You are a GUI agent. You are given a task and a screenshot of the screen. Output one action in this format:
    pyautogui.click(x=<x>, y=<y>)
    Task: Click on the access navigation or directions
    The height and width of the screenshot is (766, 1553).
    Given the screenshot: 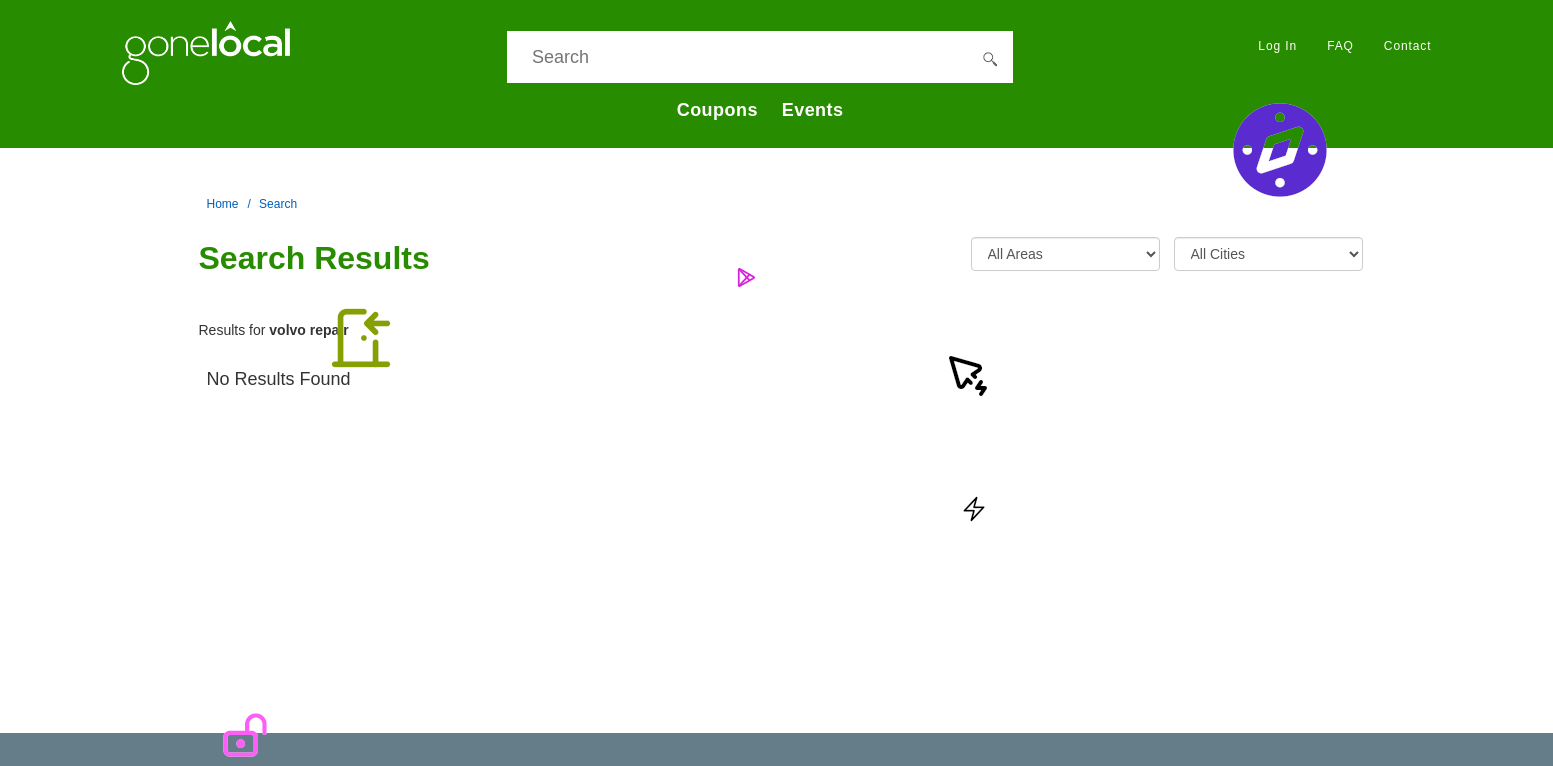 What is the action you would take?
    pyautogui.click(x=1280, y=150)
    